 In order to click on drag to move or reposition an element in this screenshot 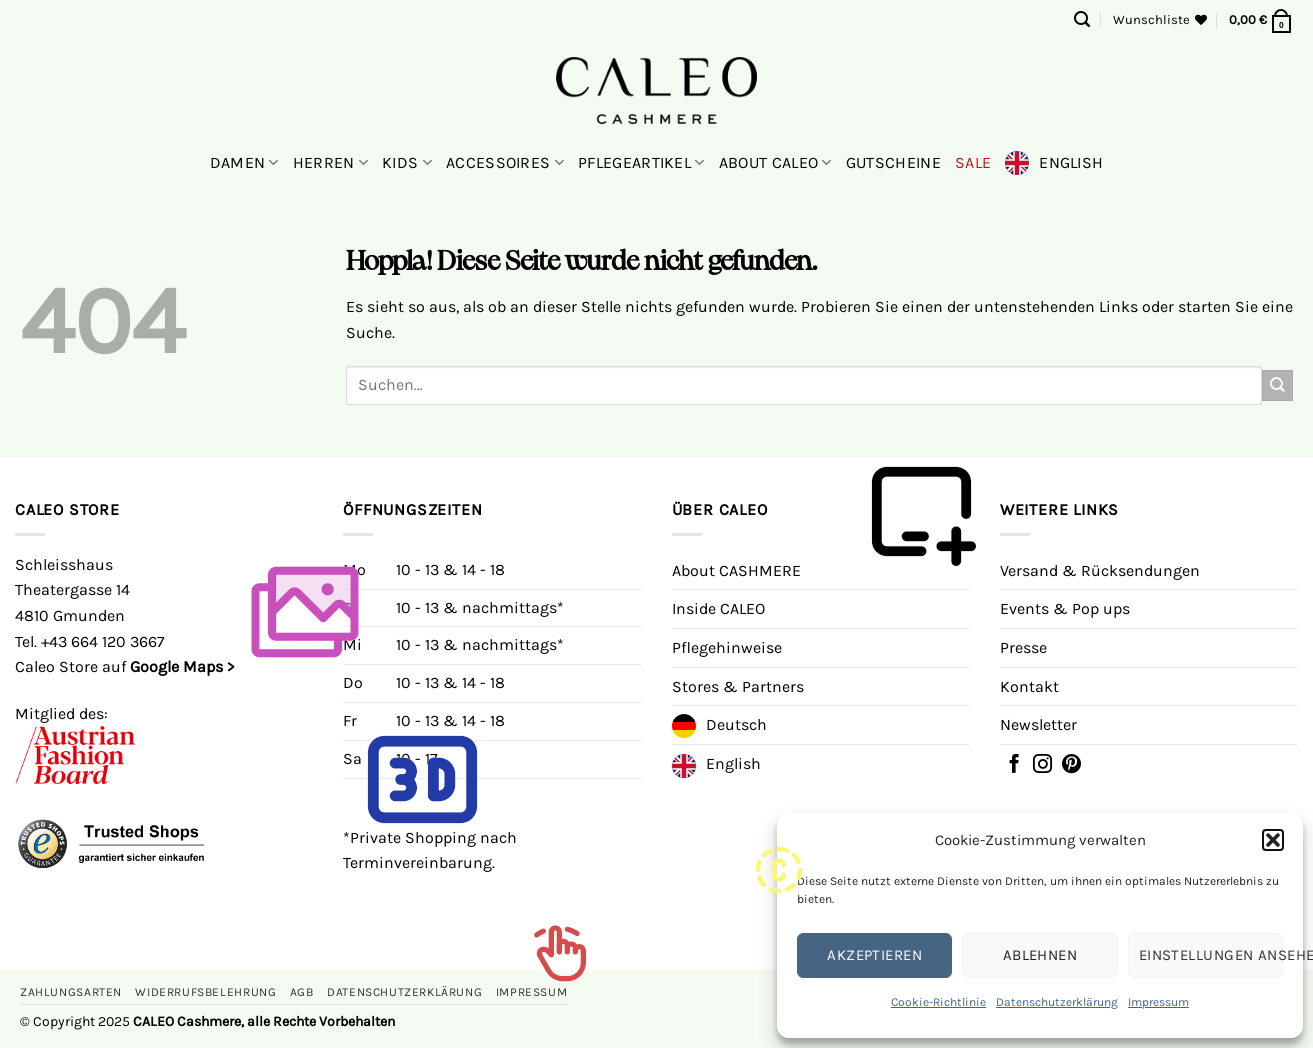, I will do `click(562, 952)`.